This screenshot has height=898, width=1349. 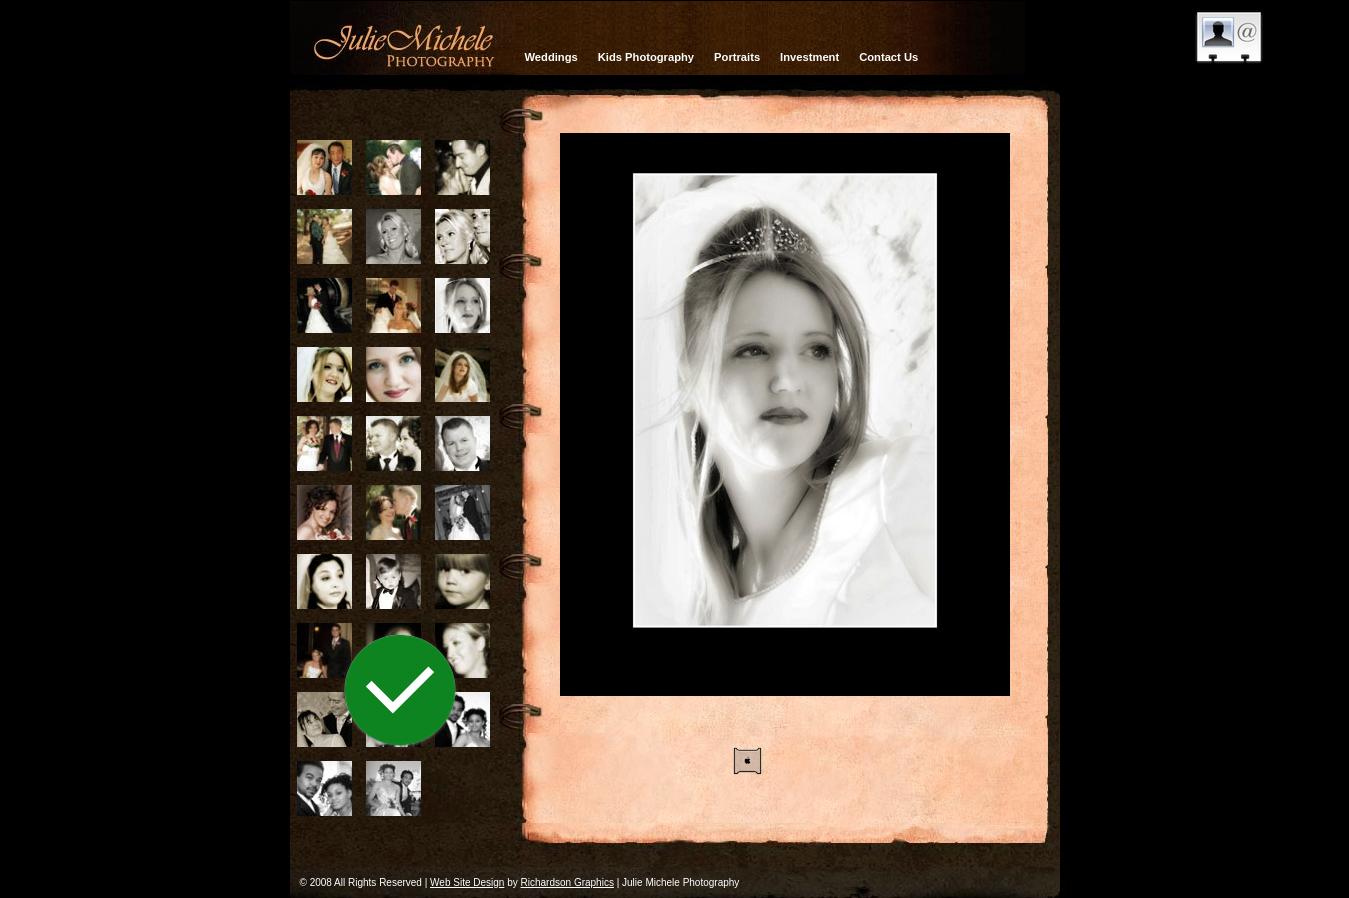 I want to click on indicates file has been successfully synced, so click(x=400, y=690).